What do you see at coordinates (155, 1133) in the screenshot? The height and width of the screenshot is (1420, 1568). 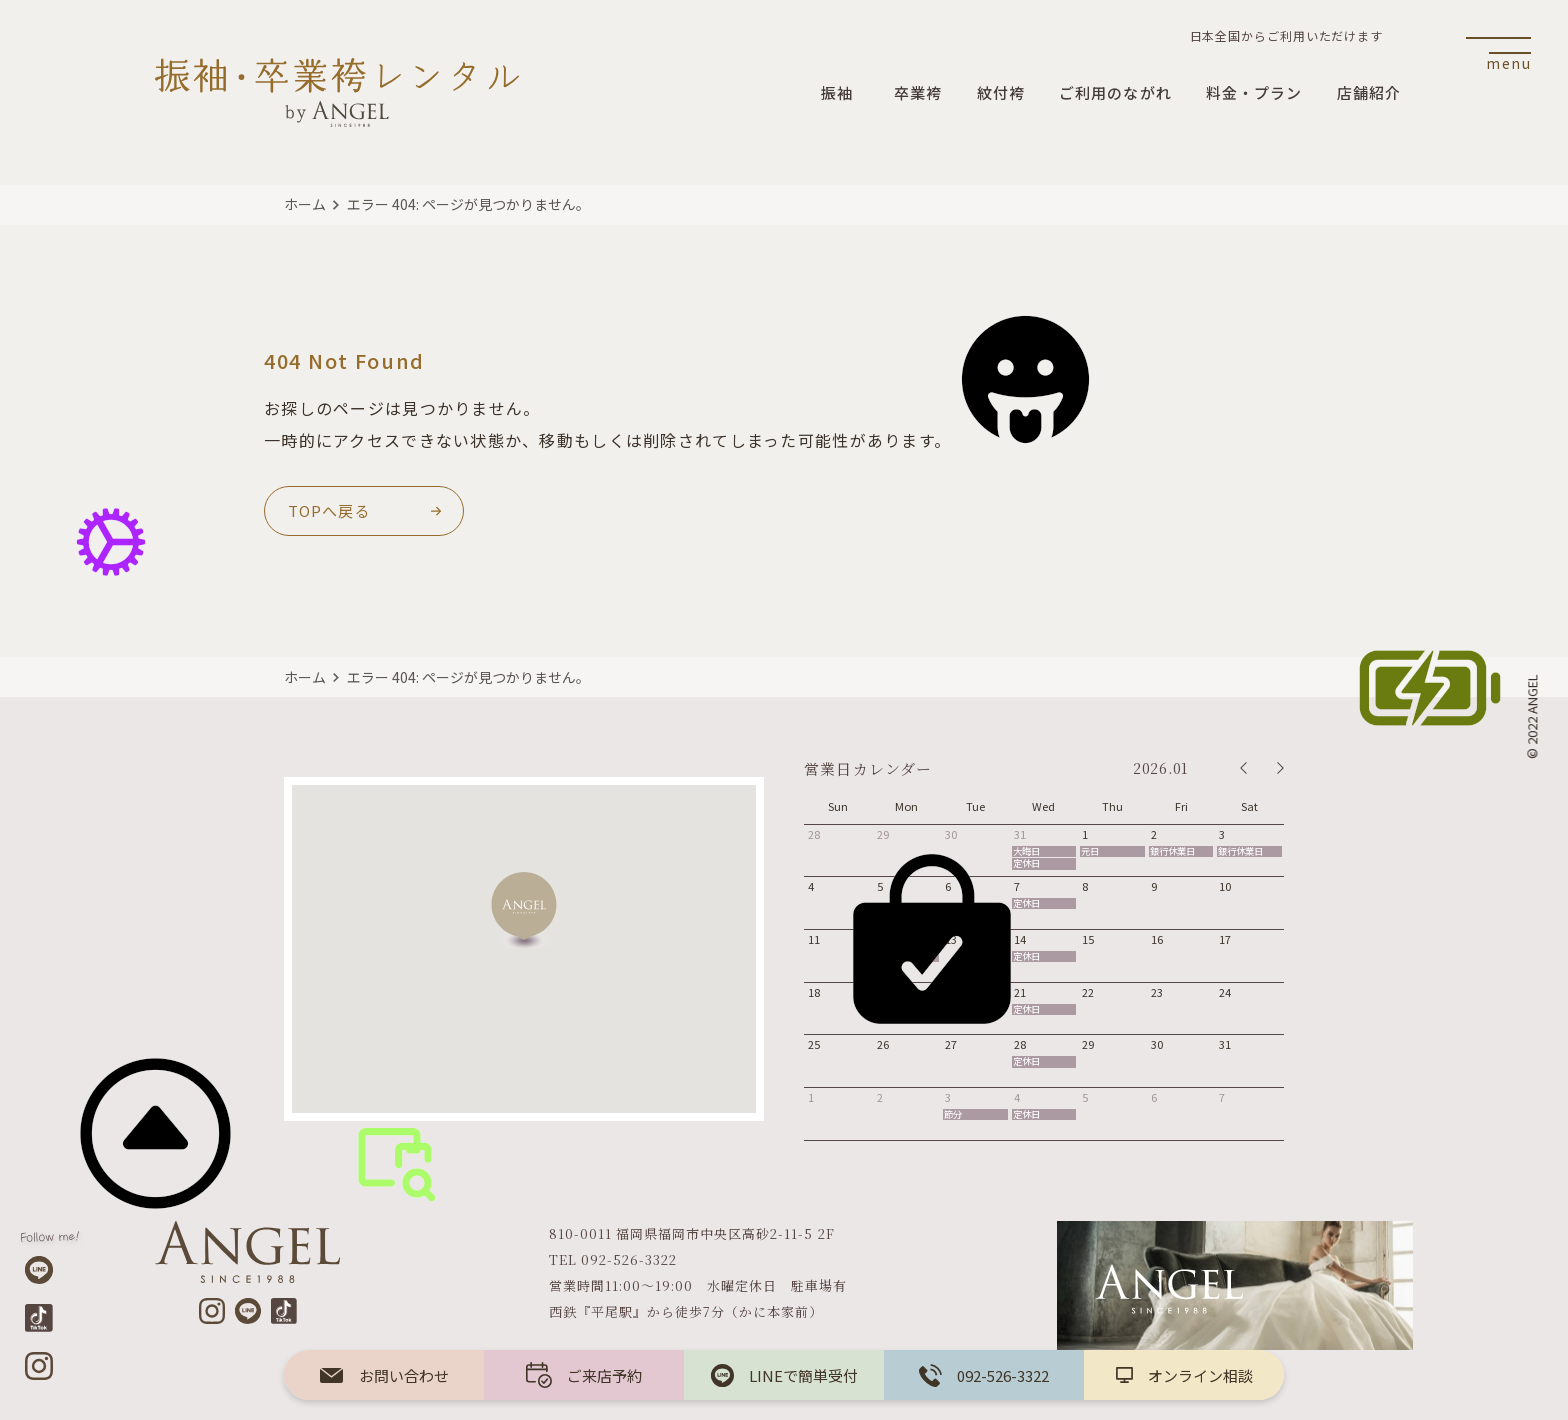 I see `scroll to top of page` at bounding box center [155, 1133].